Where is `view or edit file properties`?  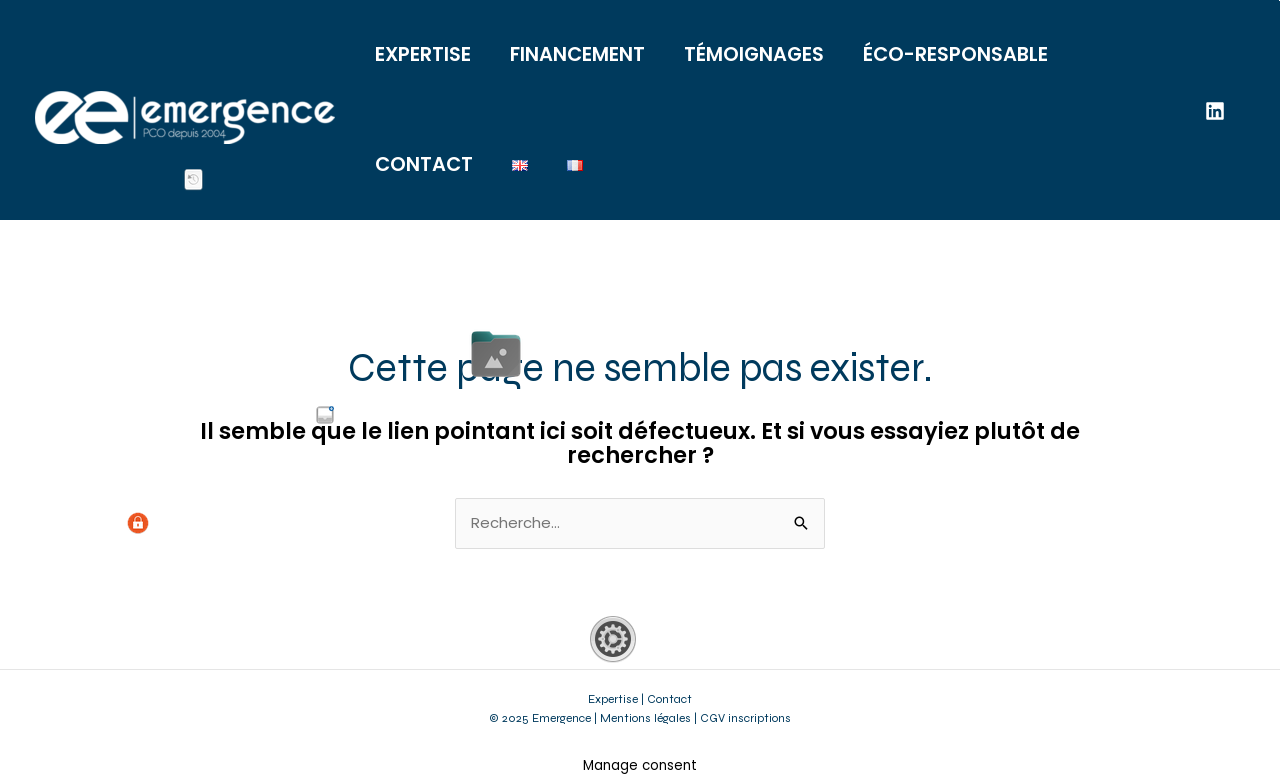
view or edit file properties is located at coordinates (613, 639).